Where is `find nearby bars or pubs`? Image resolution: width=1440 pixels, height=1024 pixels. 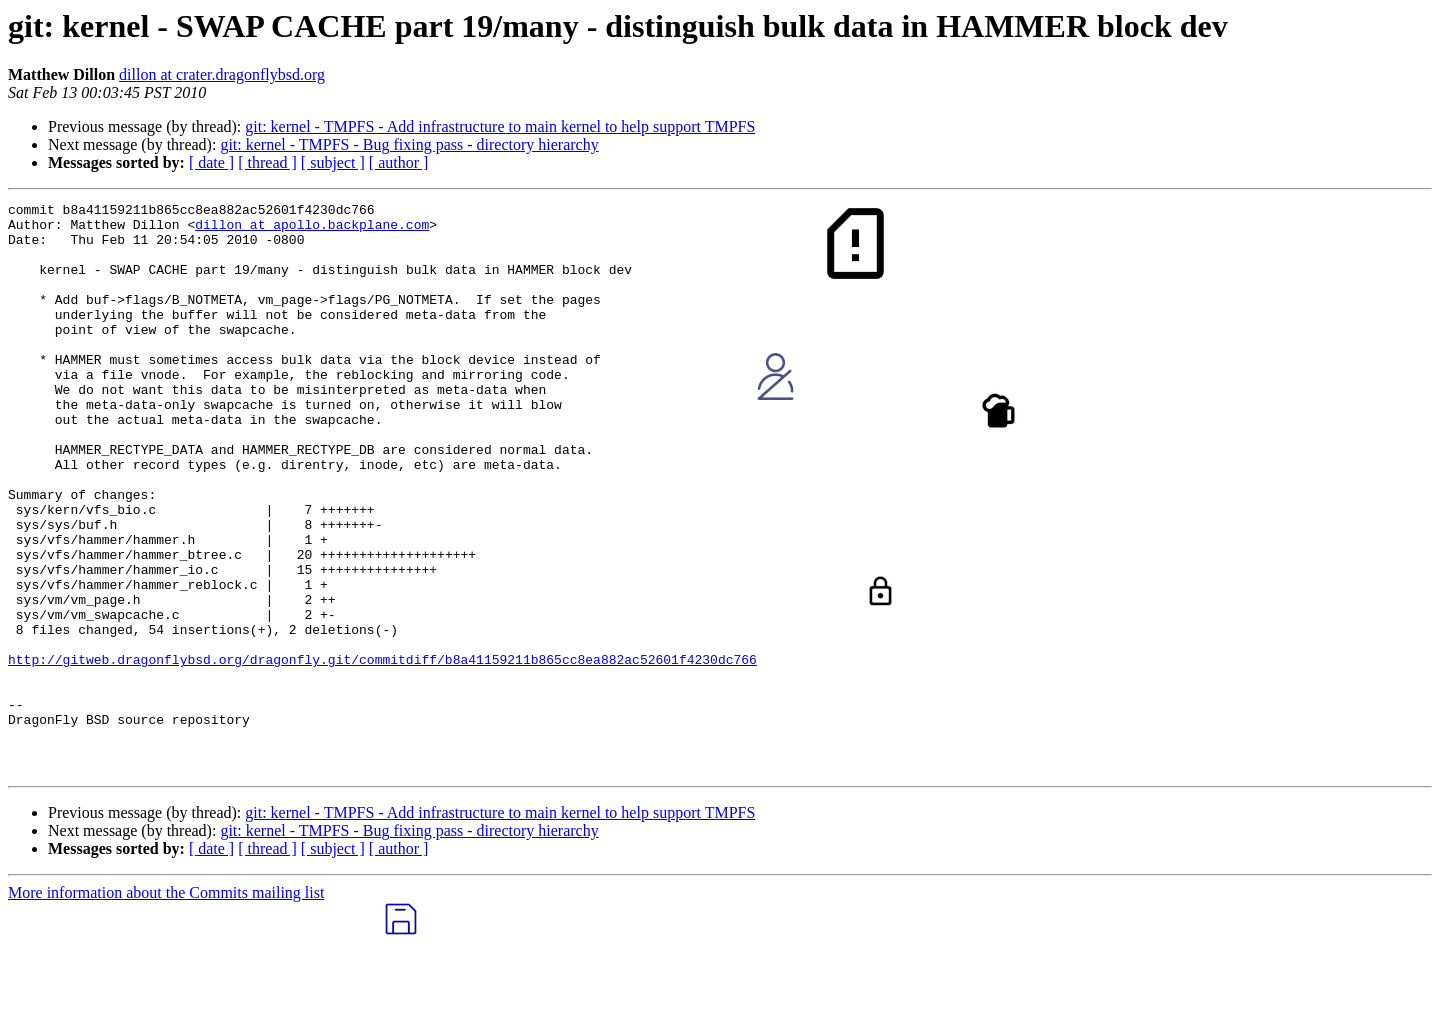 find nearby bars or pubs is located at coordinates (998, 411).